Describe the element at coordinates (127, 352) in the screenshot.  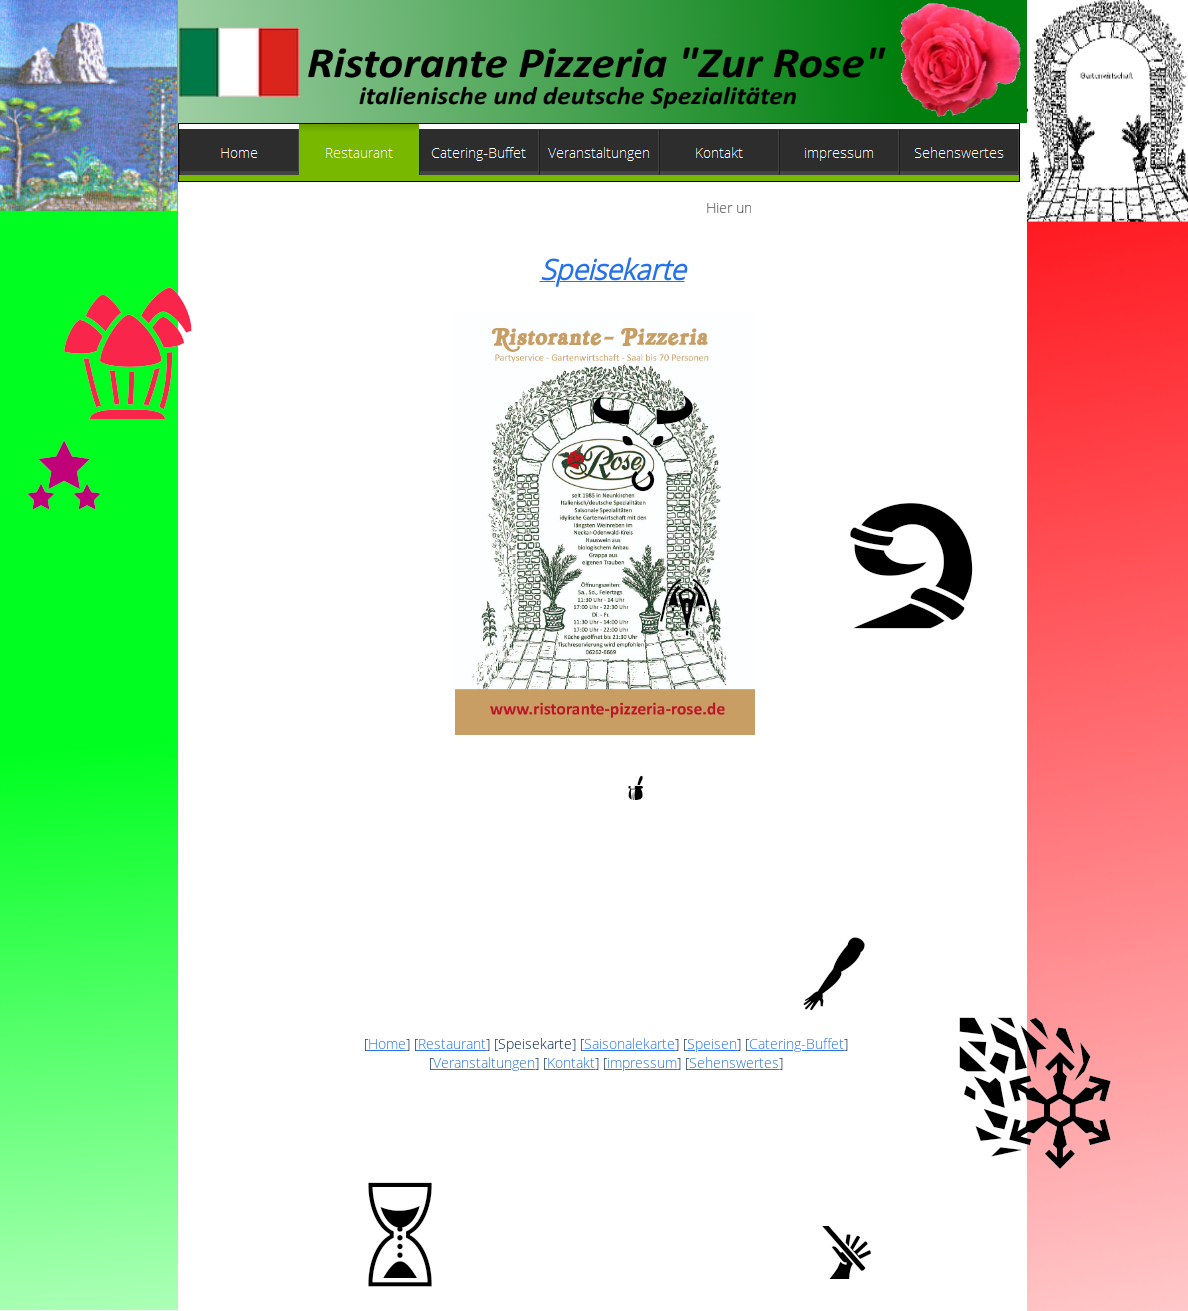
I see `access foraging or nature-related content` at that location.